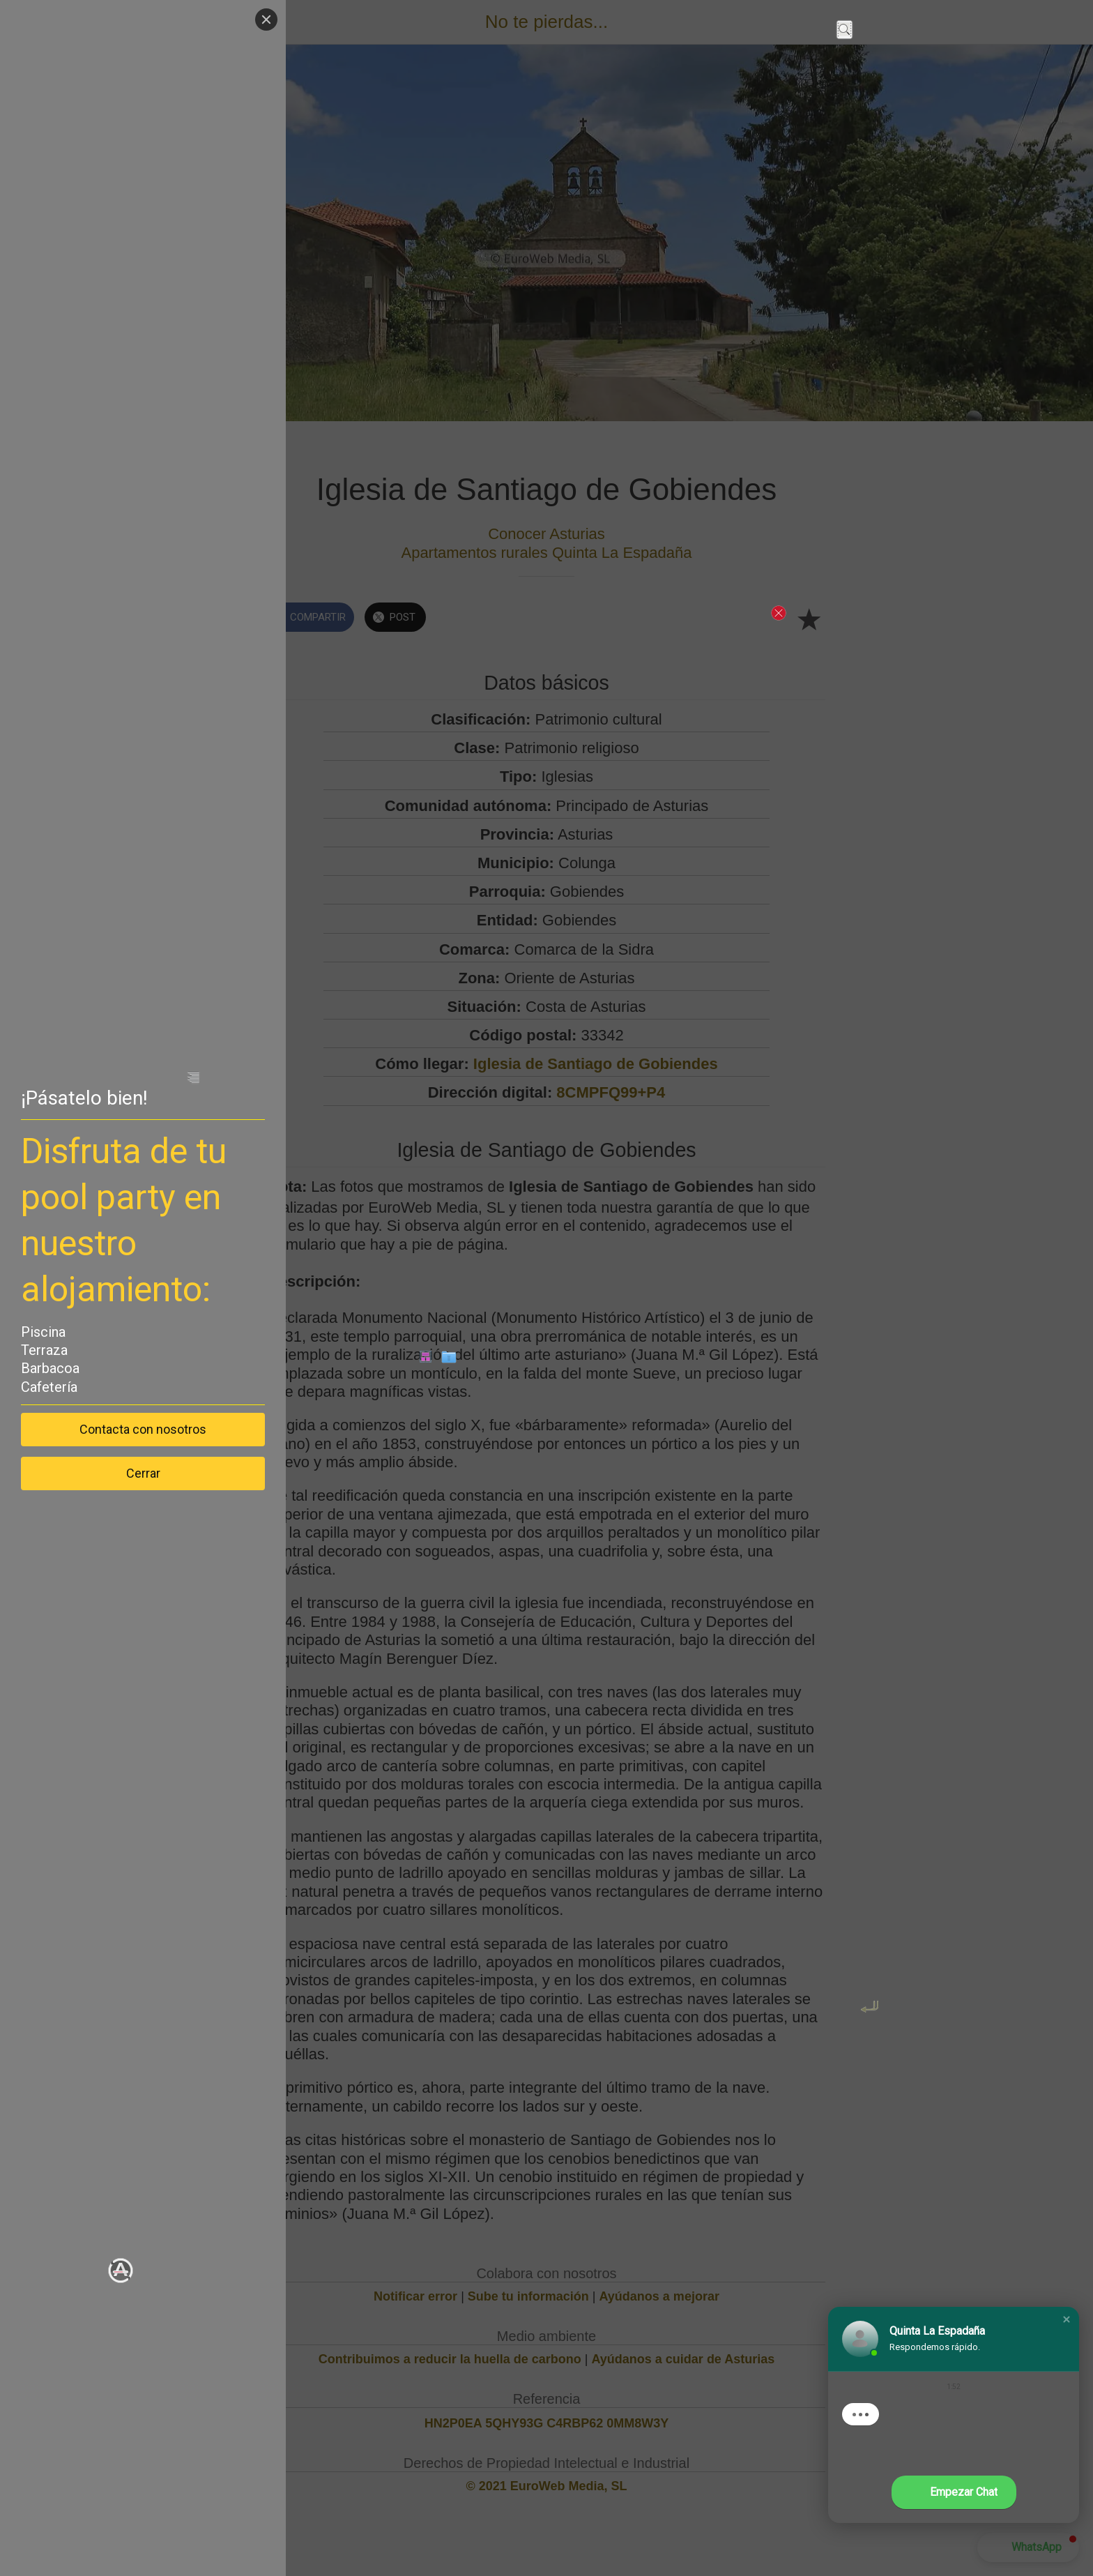 This screenshot has width=1093, height=2576. Describe the element at coordinates (844, 29) in the screenshot. I see `open system log viewer` at that location.